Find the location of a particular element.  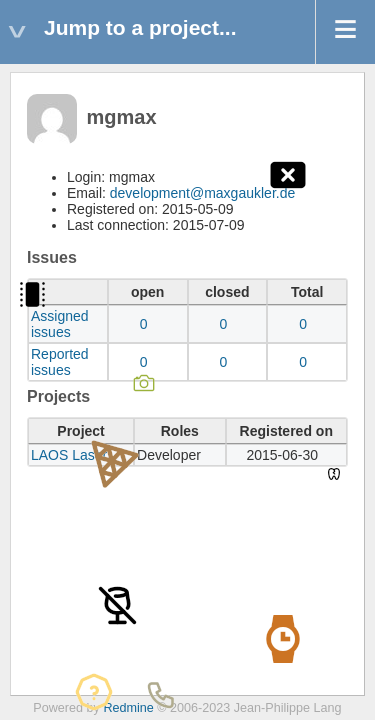

view container or package contents is located at coordinates (32, 294).